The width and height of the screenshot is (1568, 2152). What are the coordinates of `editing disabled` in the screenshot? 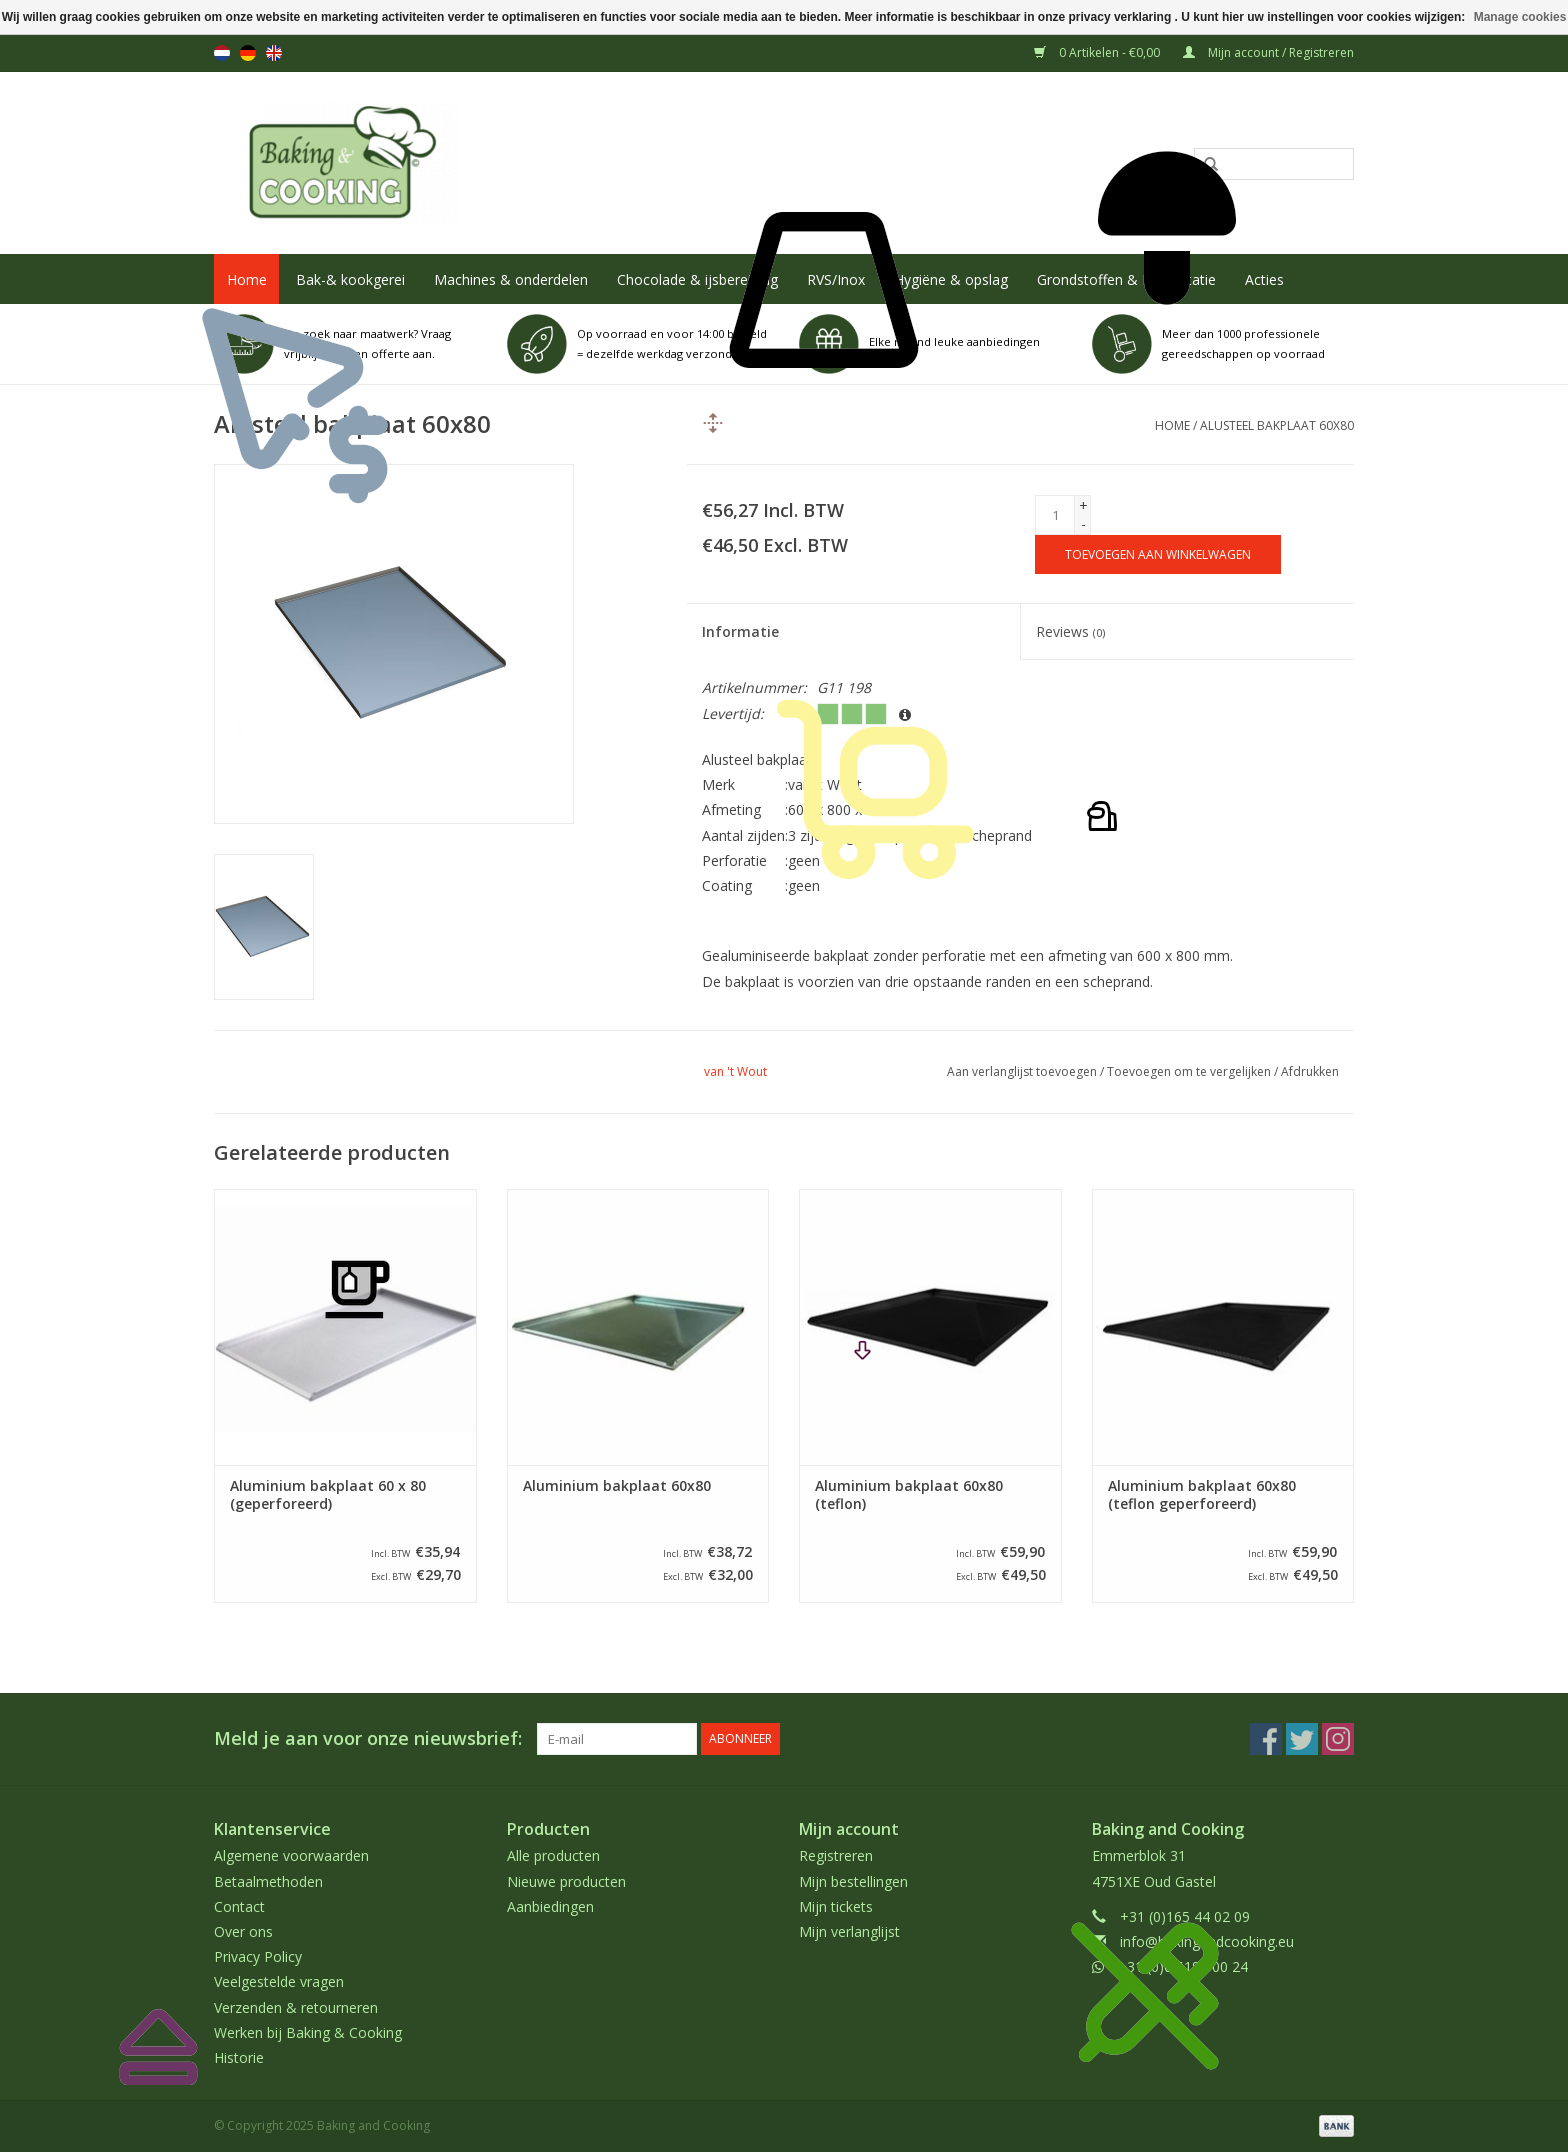 It's located at (1145, 1996).